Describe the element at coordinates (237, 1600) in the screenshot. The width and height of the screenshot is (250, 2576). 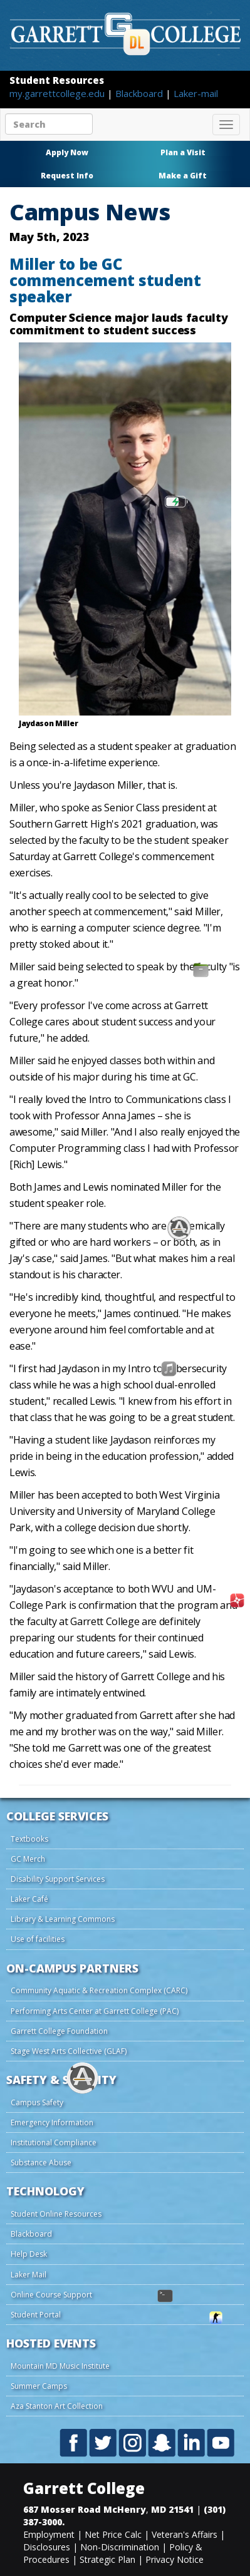
I see `open rygel media server application` at that location.